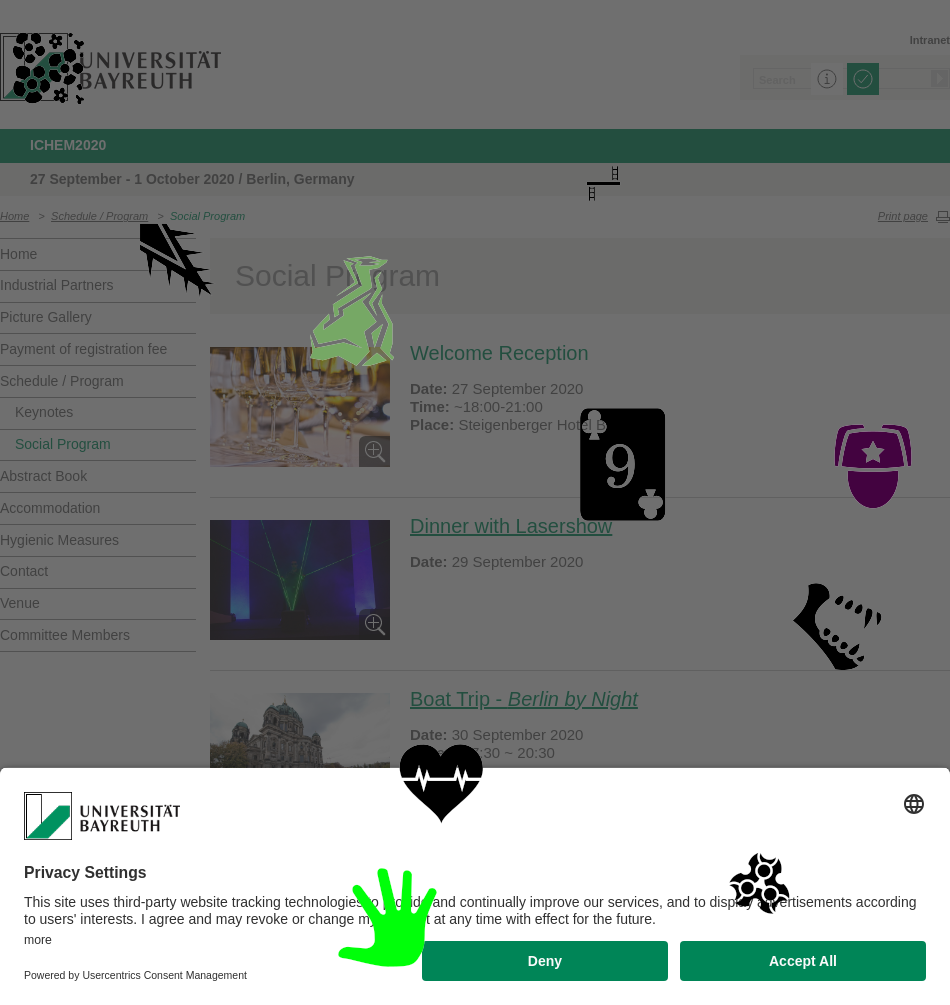 The image size is (950, 1005). Describe the element at coordinates (622, 464) in the screenshot. I see `nine of clubs playing card` at that location.